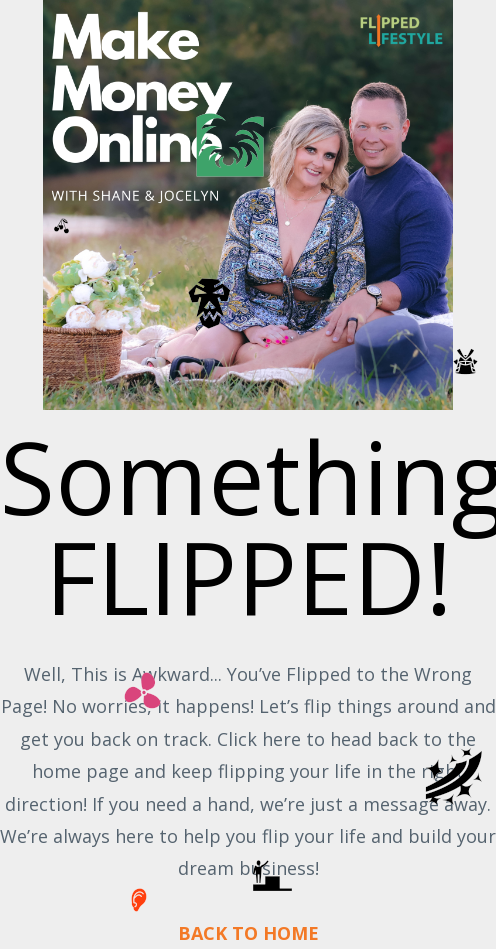  What do you see at coordinates (272, 871) in the screenshot?
I see `indicates second place ranking or achievement` at bounding box center [272, 871].